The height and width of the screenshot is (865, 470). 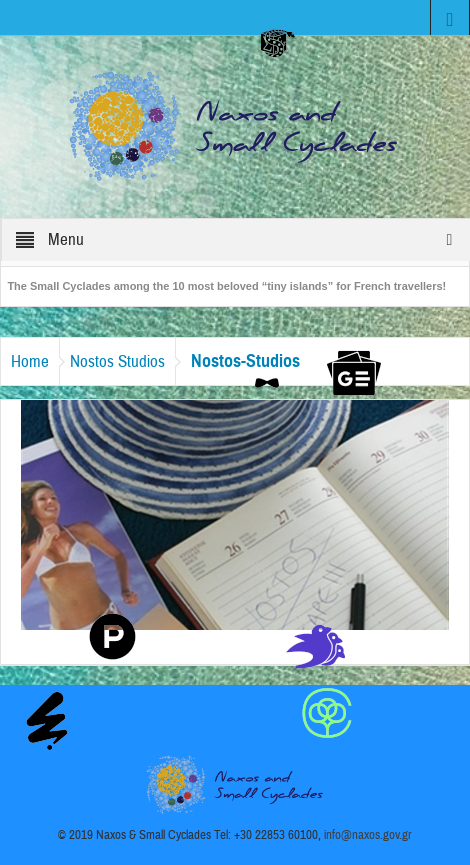 What do you see at coordinates (354, 373) in the screenshot?
I see `open Google News app` at bounding box center [354, 373].